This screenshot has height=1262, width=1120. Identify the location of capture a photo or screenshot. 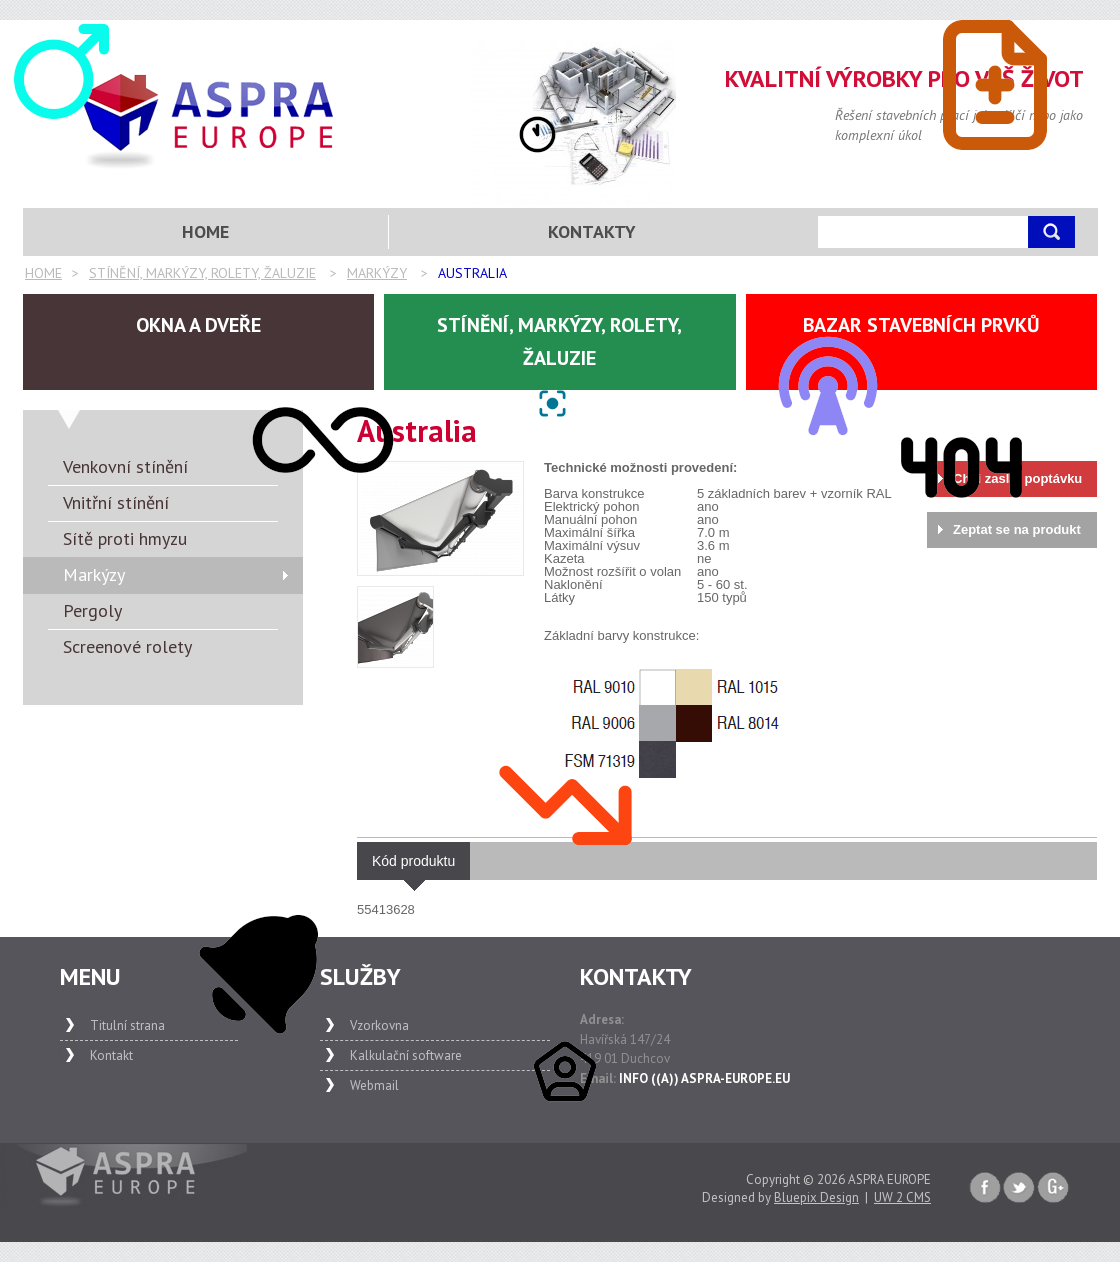
(552, 403).